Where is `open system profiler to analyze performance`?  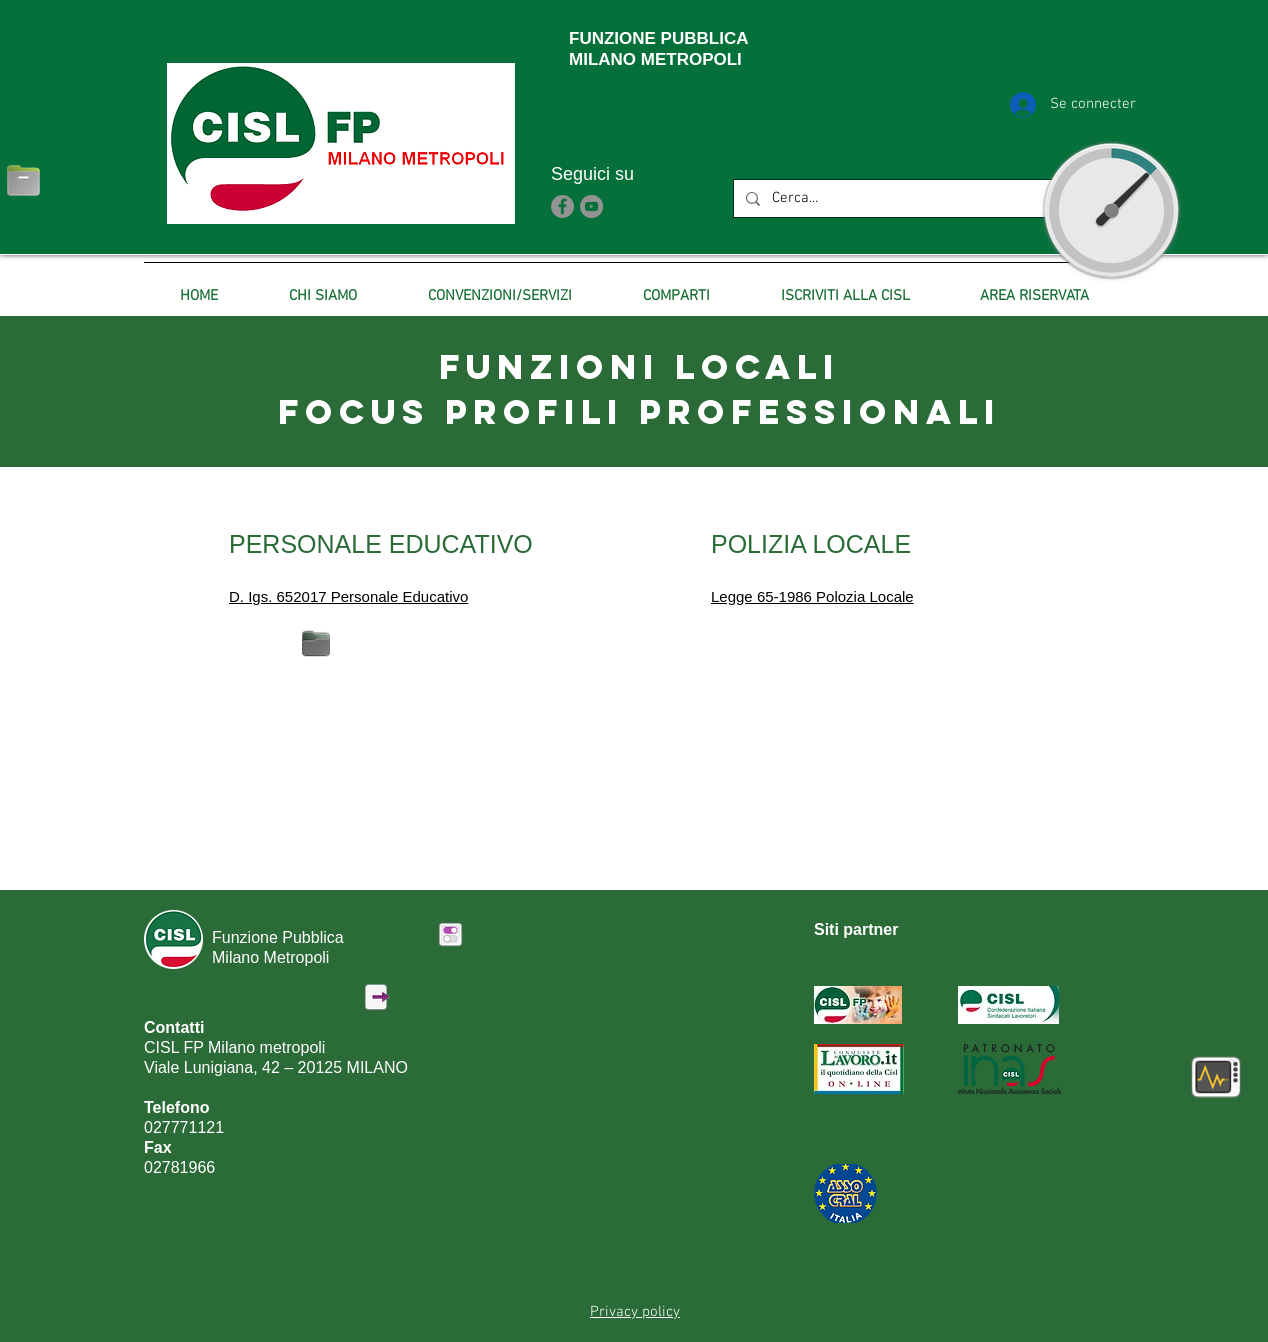
open system profiler to analyze performance is located at coordinates (1111, 210).